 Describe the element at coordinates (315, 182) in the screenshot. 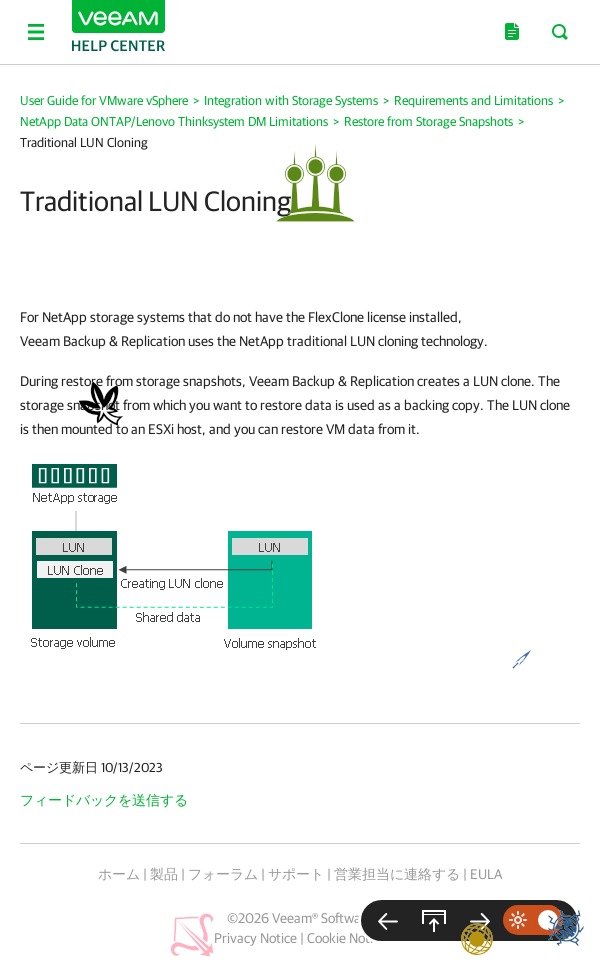

I see `indicates a broadcast or transmission tower structure` at that location.